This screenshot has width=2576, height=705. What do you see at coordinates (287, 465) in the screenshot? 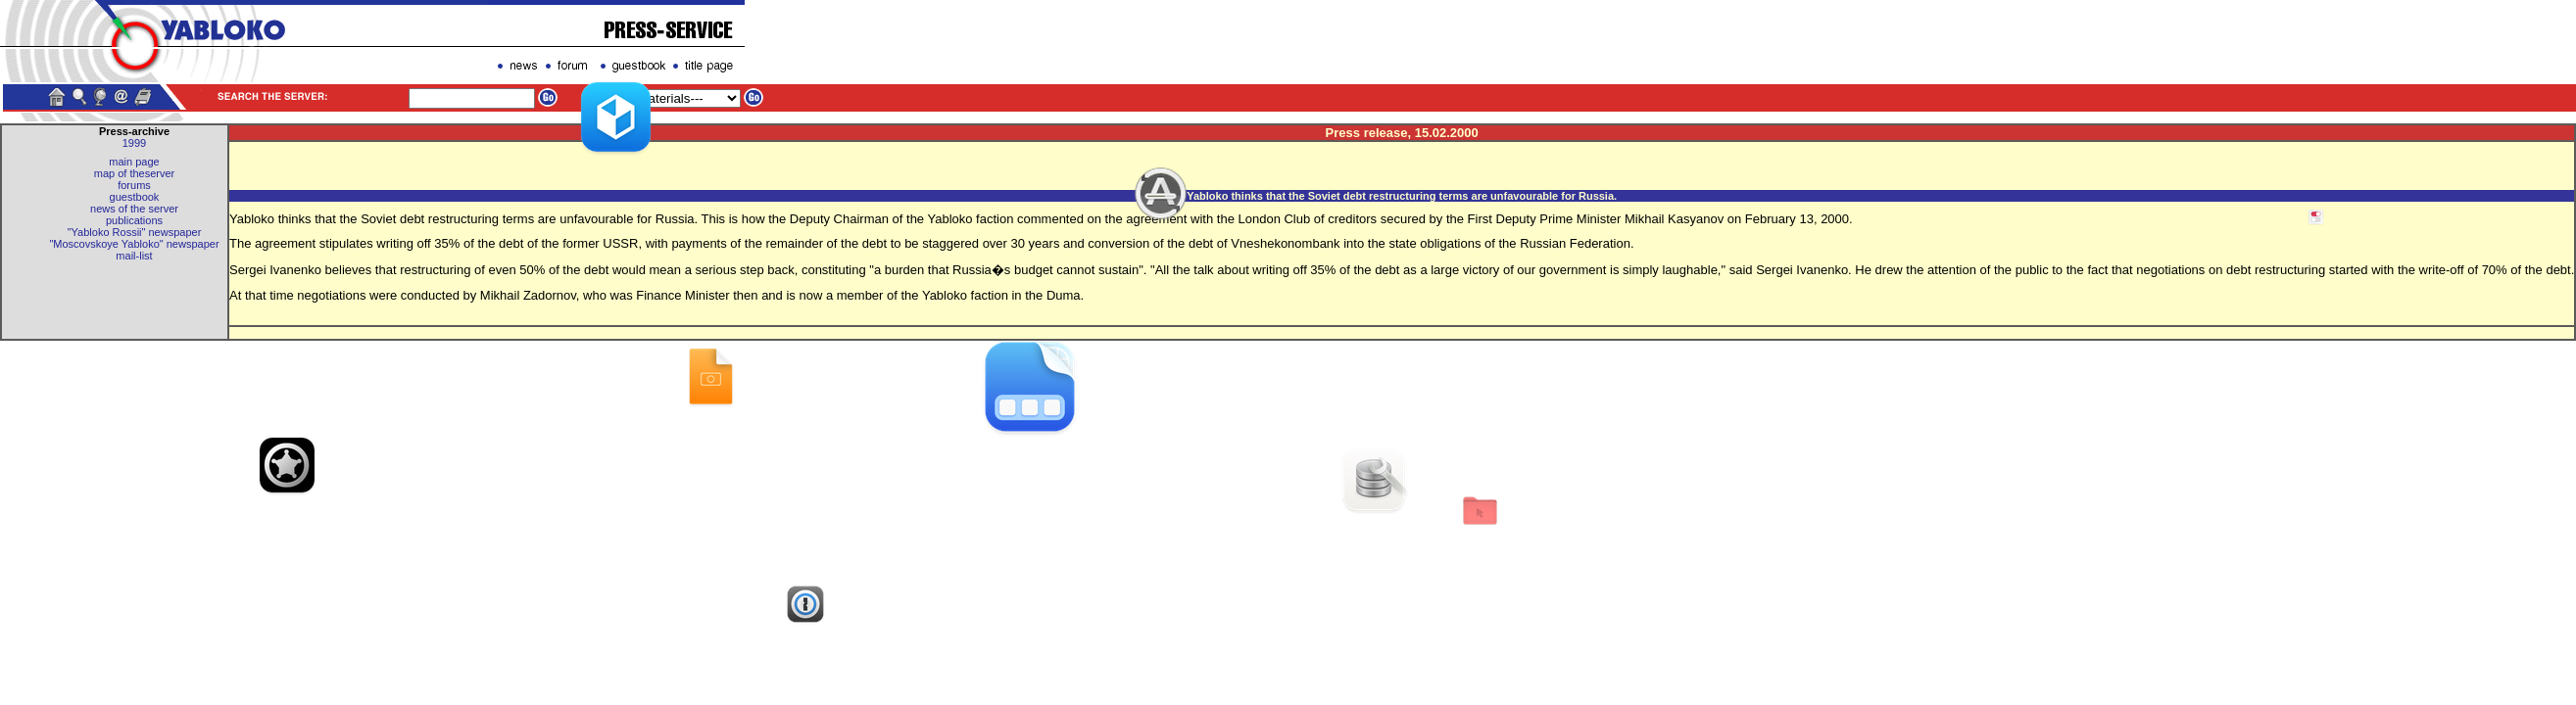
I see `launch rimworld` at bounding box center [287, 465].